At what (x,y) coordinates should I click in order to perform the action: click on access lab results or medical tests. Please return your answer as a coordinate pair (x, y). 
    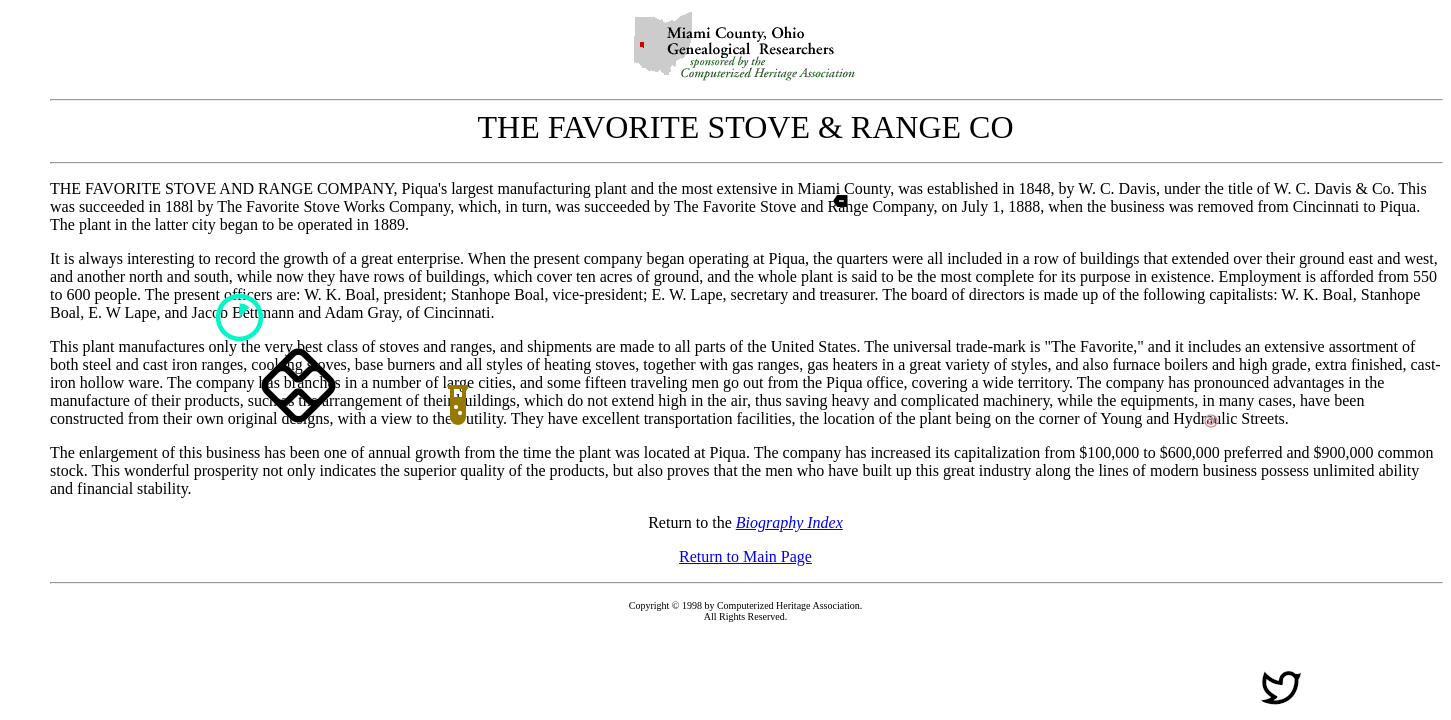
    Looking at the image, I should click on (458, 405).